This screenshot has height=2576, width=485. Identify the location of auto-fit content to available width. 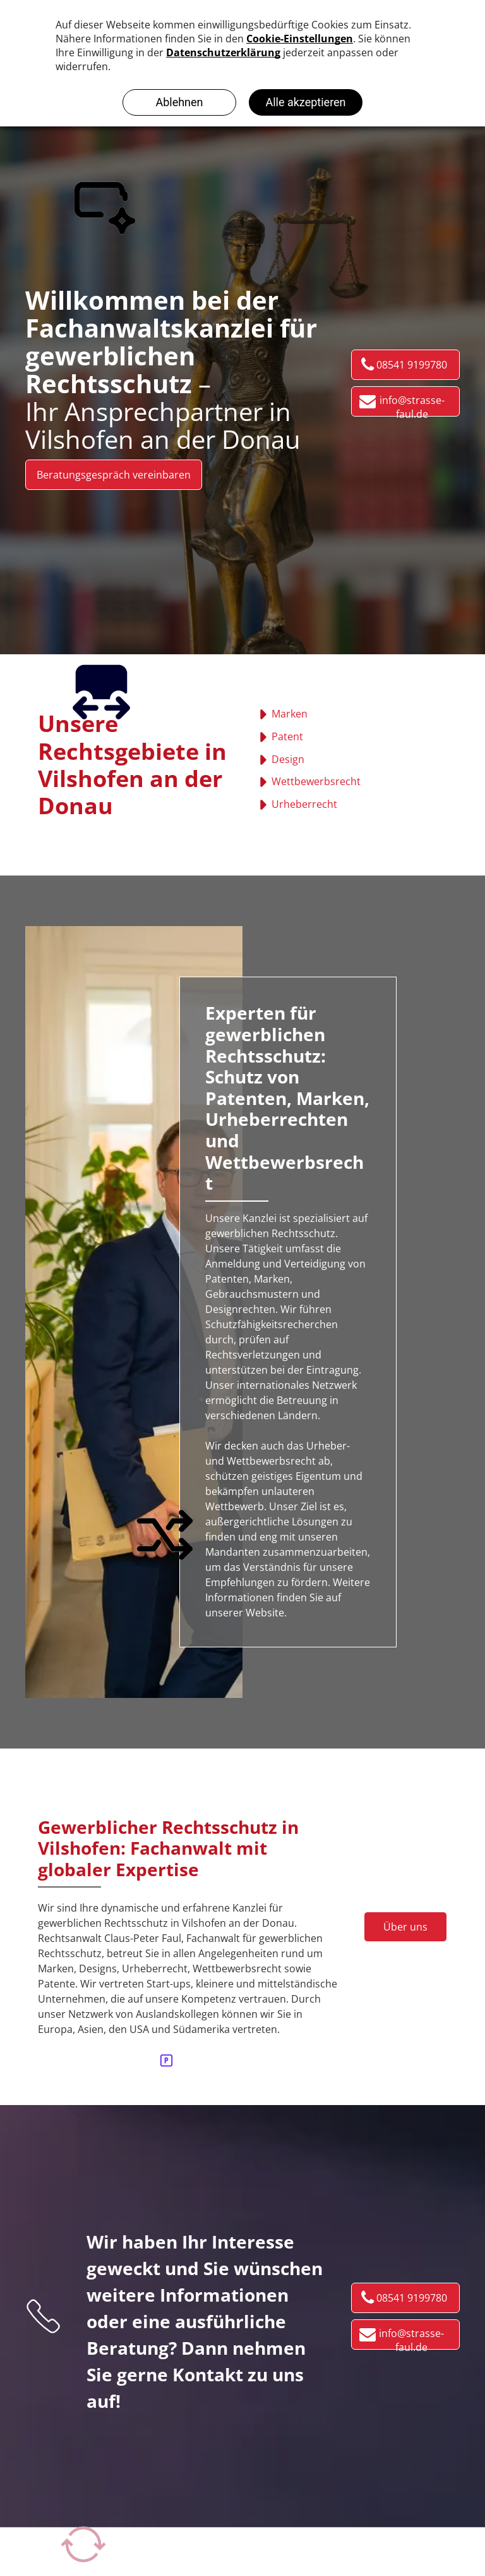
(101, 690).